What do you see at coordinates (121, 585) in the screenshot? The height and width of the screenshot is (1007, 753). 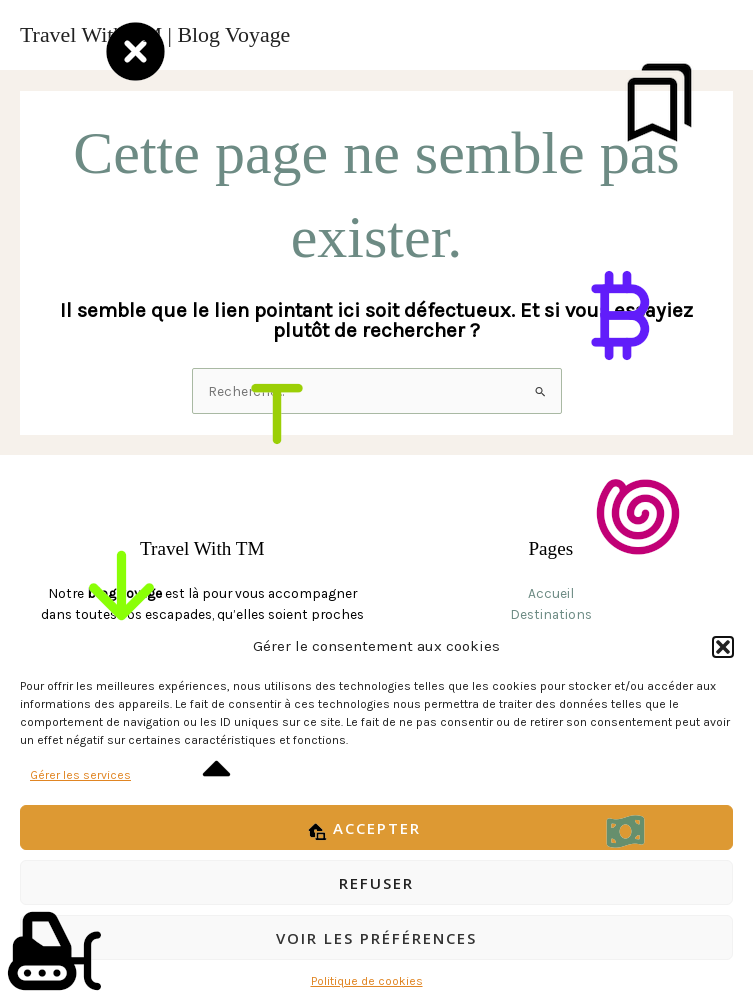 I see `scroll down or view more content` at bounding box center [121, 585].